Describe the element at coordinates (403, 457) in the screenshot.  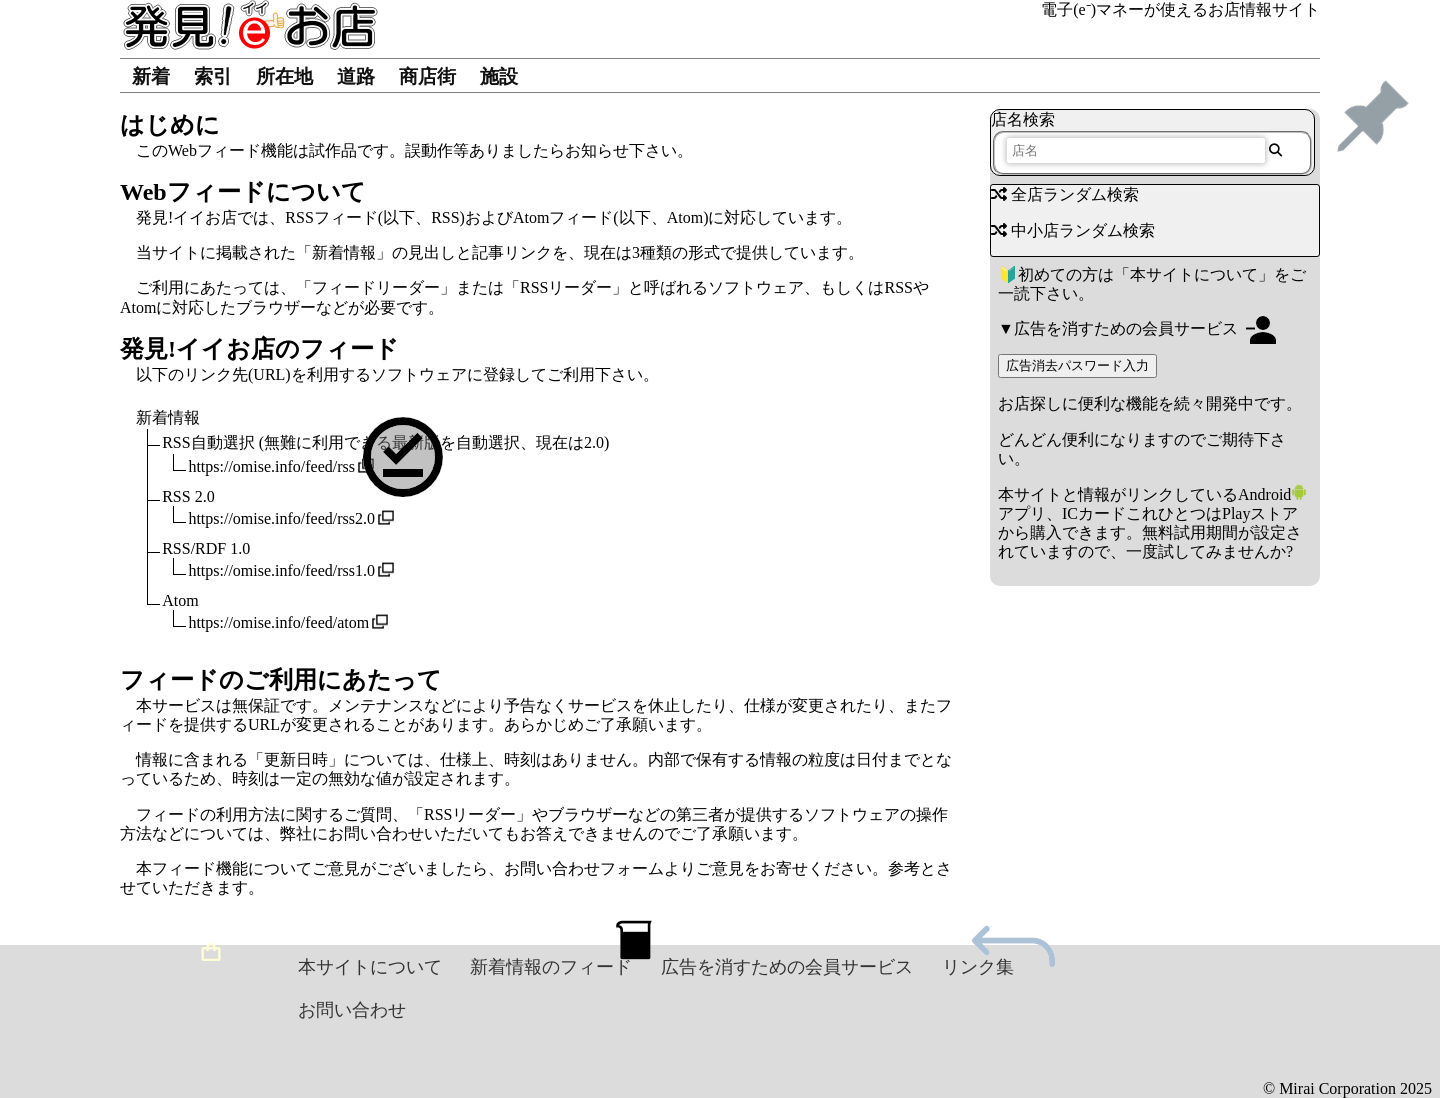
I see `indicates content is available offline` at that location.